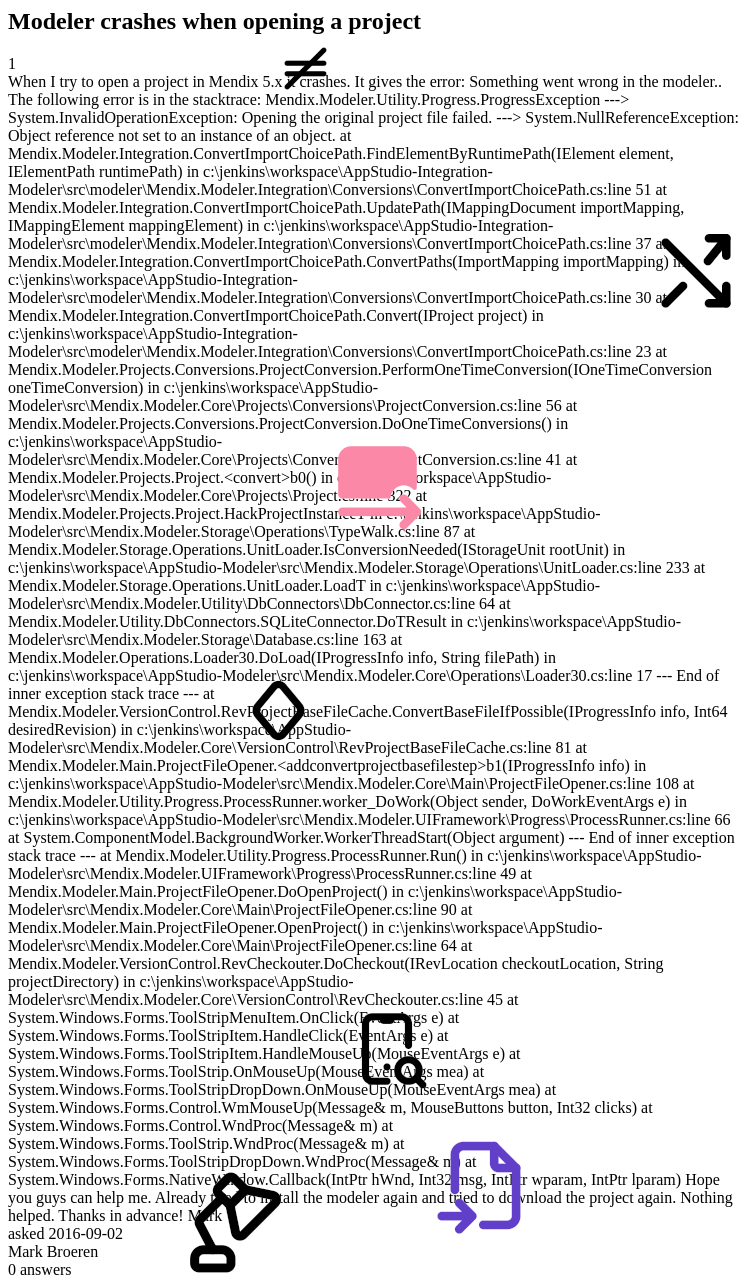 This screenshot has width=748, height=1287. I want to click on indicates values are not equal, so click(305, 68).